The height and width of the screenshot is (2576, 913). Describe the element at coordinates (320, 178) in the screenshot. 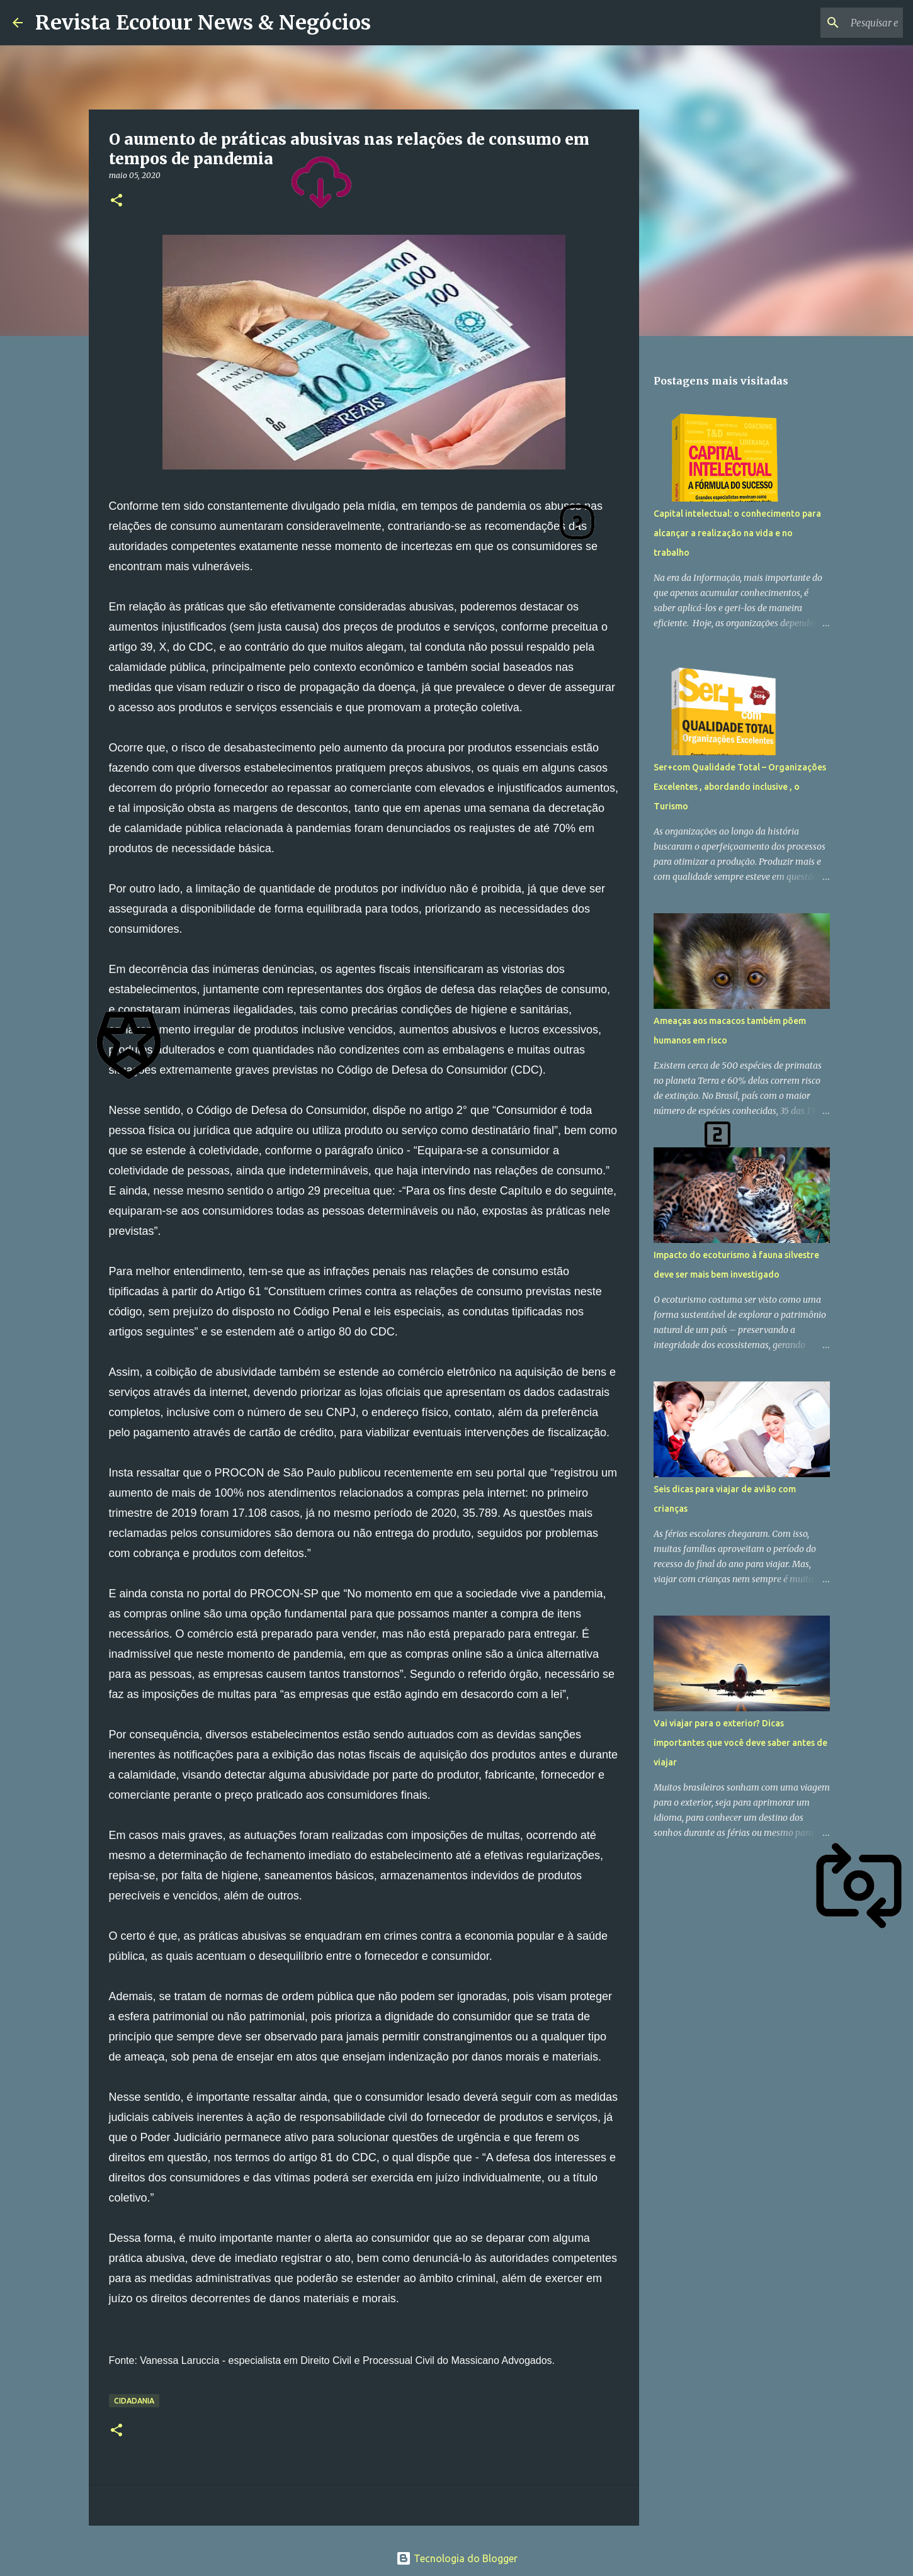

I see `download file from cloud storage` at that location.